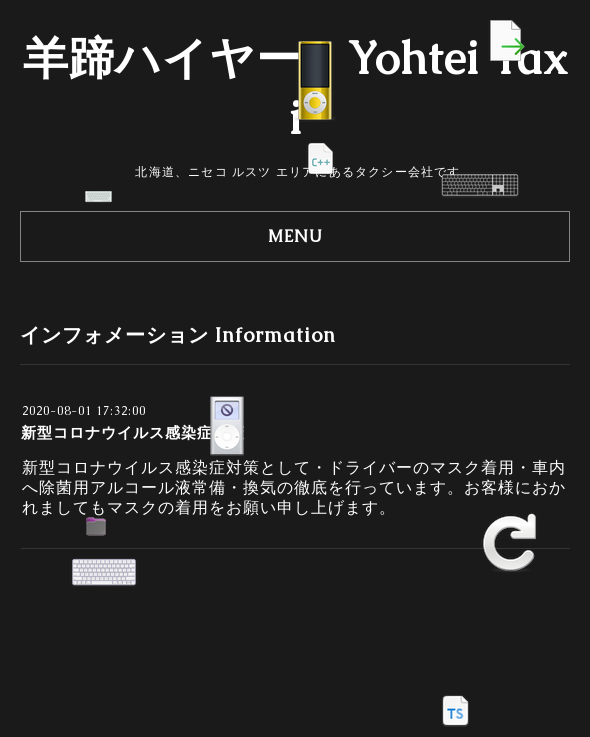 The image size is (590, 737). What do you see at coordinates (98, 196) in the screenshot?
I see `connect to a bluetooth keyboard` at bounding box center [98, 196].